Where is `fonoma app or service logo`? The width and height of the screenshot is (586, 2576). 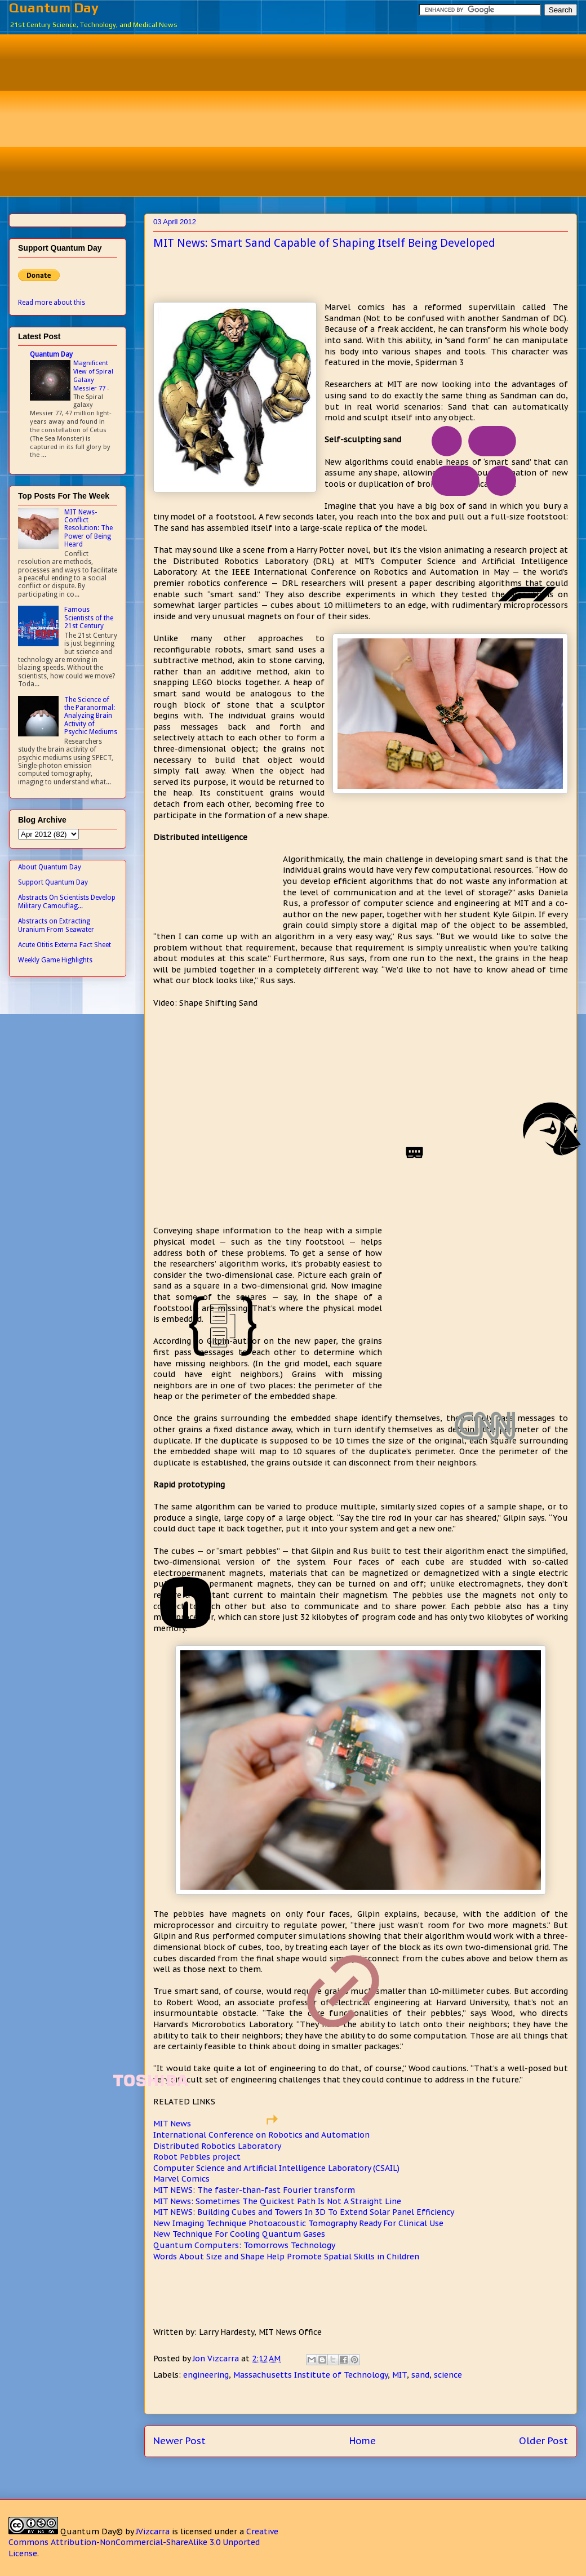
fonoma app or service logo is located at coordinates (474, 461).